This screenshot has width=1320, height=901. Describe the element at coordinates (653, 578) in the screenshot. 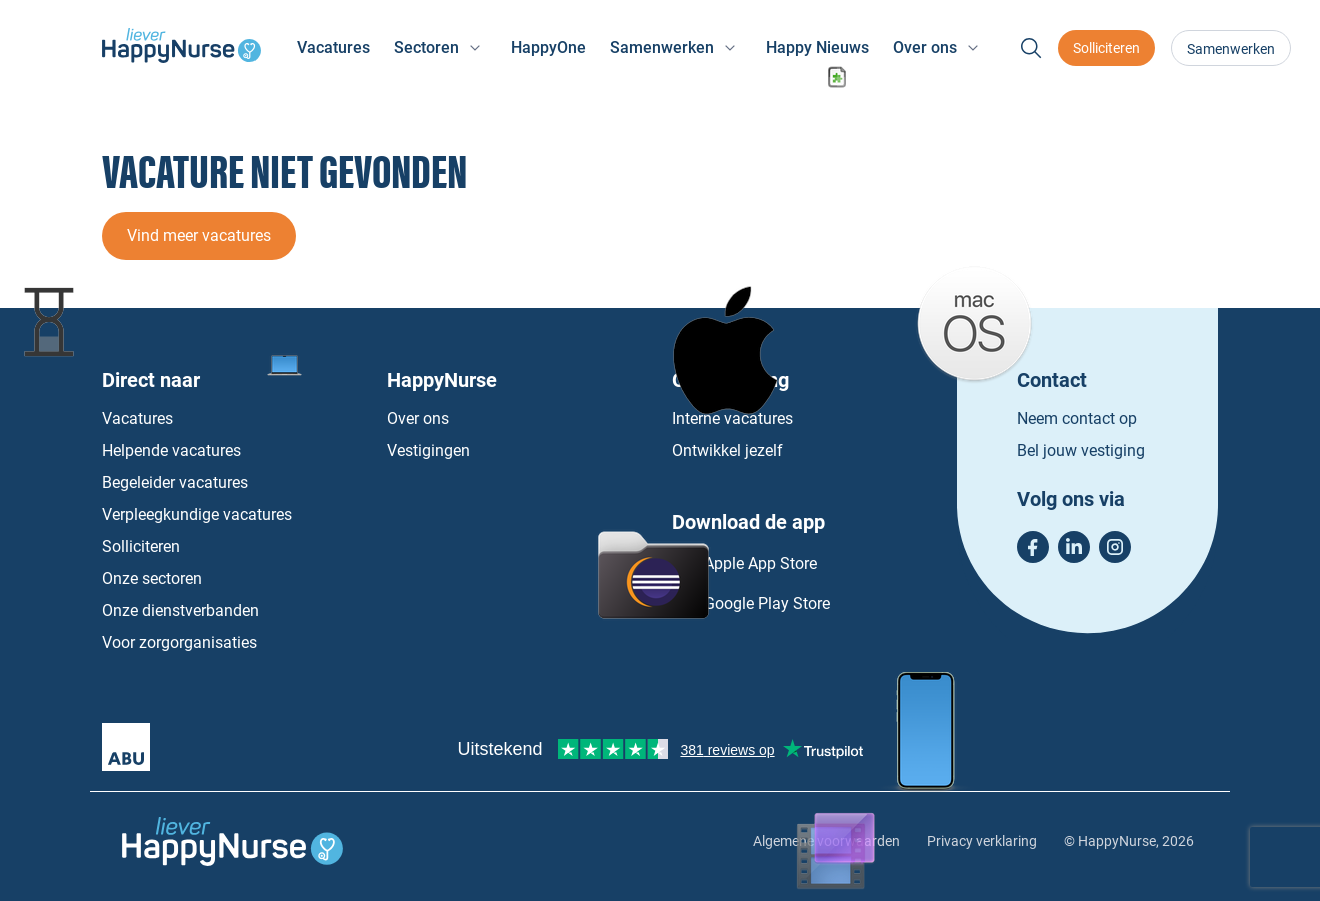

I see `open eclipse IDE project folder` at that location.